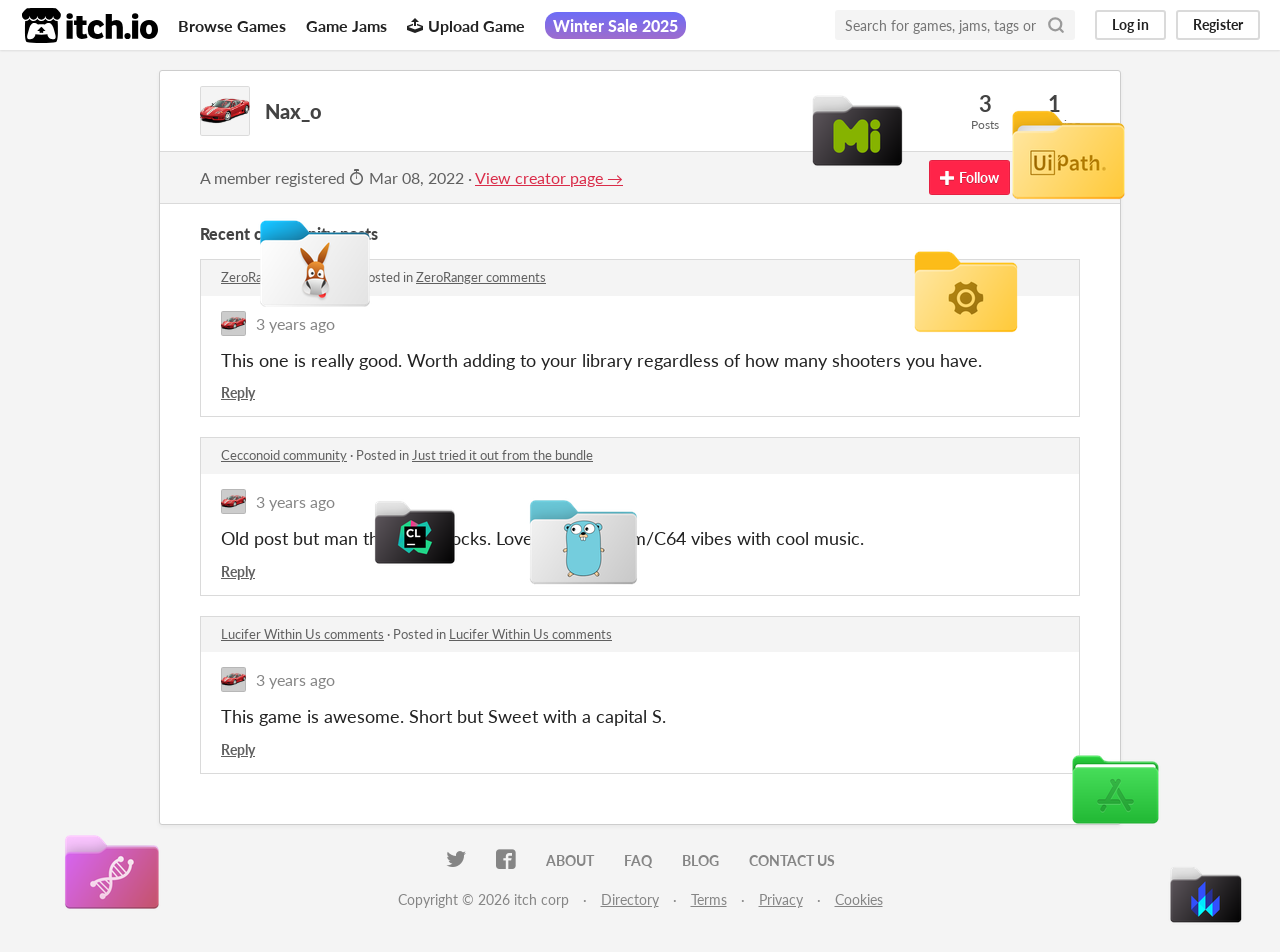 The height and width of the screenshot is (952, 1280). What do you see at coordinates (965, 294) in the screenshot?
I see `open folder settings or configuration options` at bounding box center [965, 294].